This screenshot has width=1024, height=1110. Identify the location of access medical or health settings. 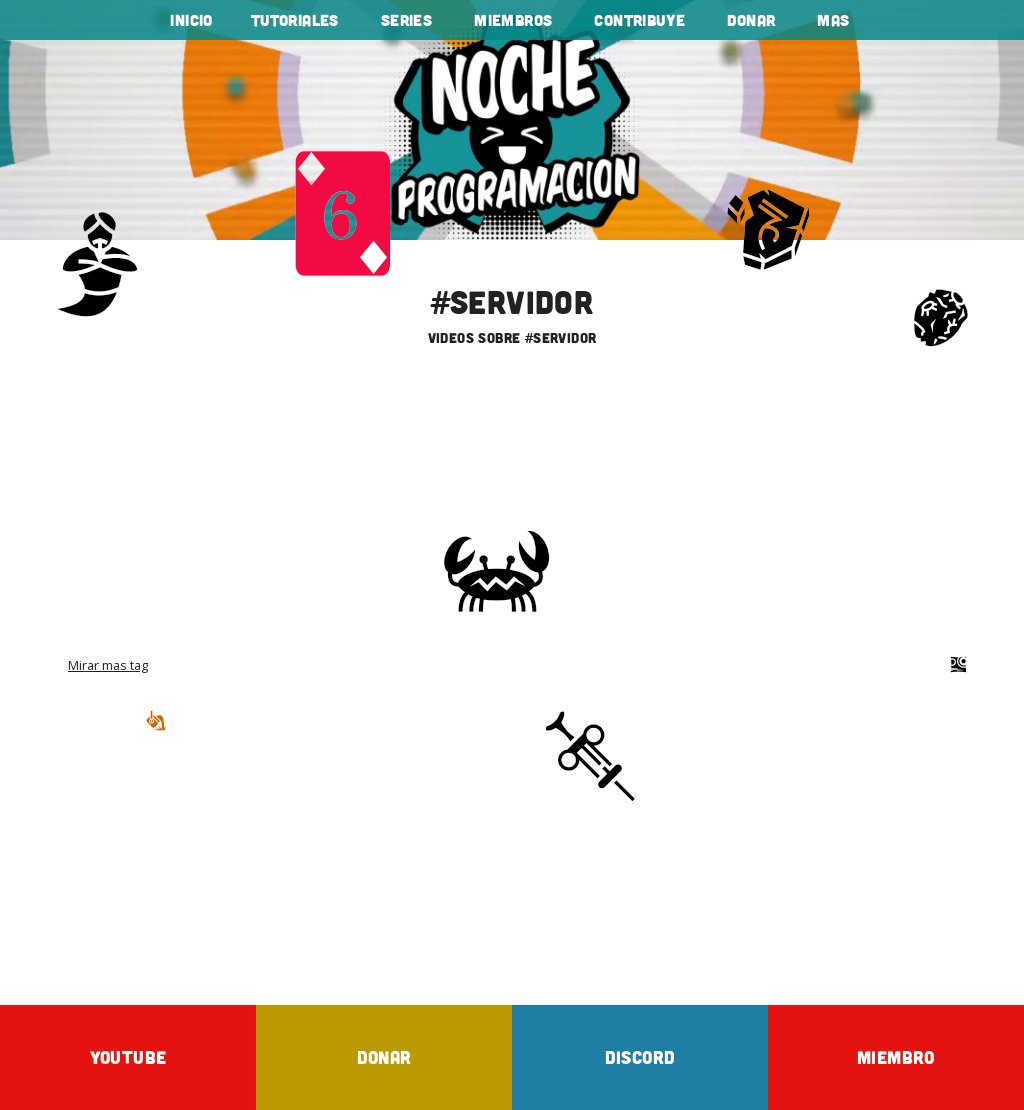
(590, 756).